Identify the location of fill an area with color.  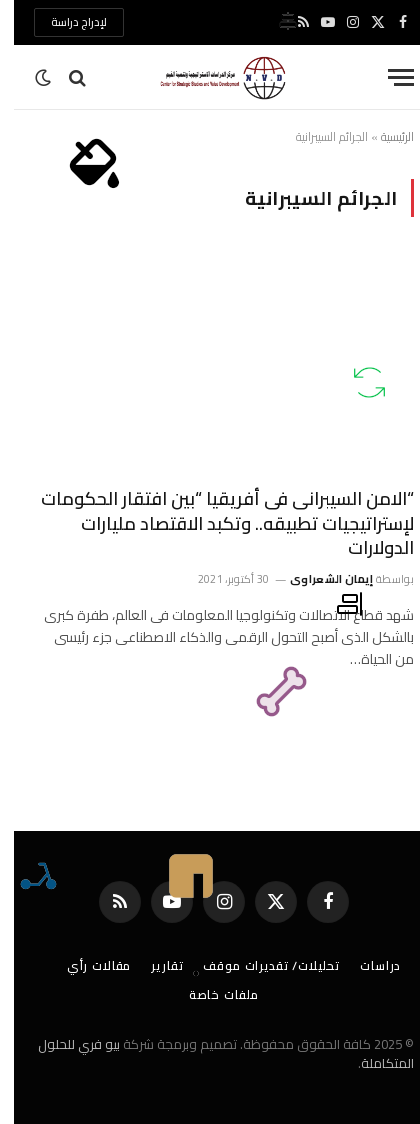
(93, 162).